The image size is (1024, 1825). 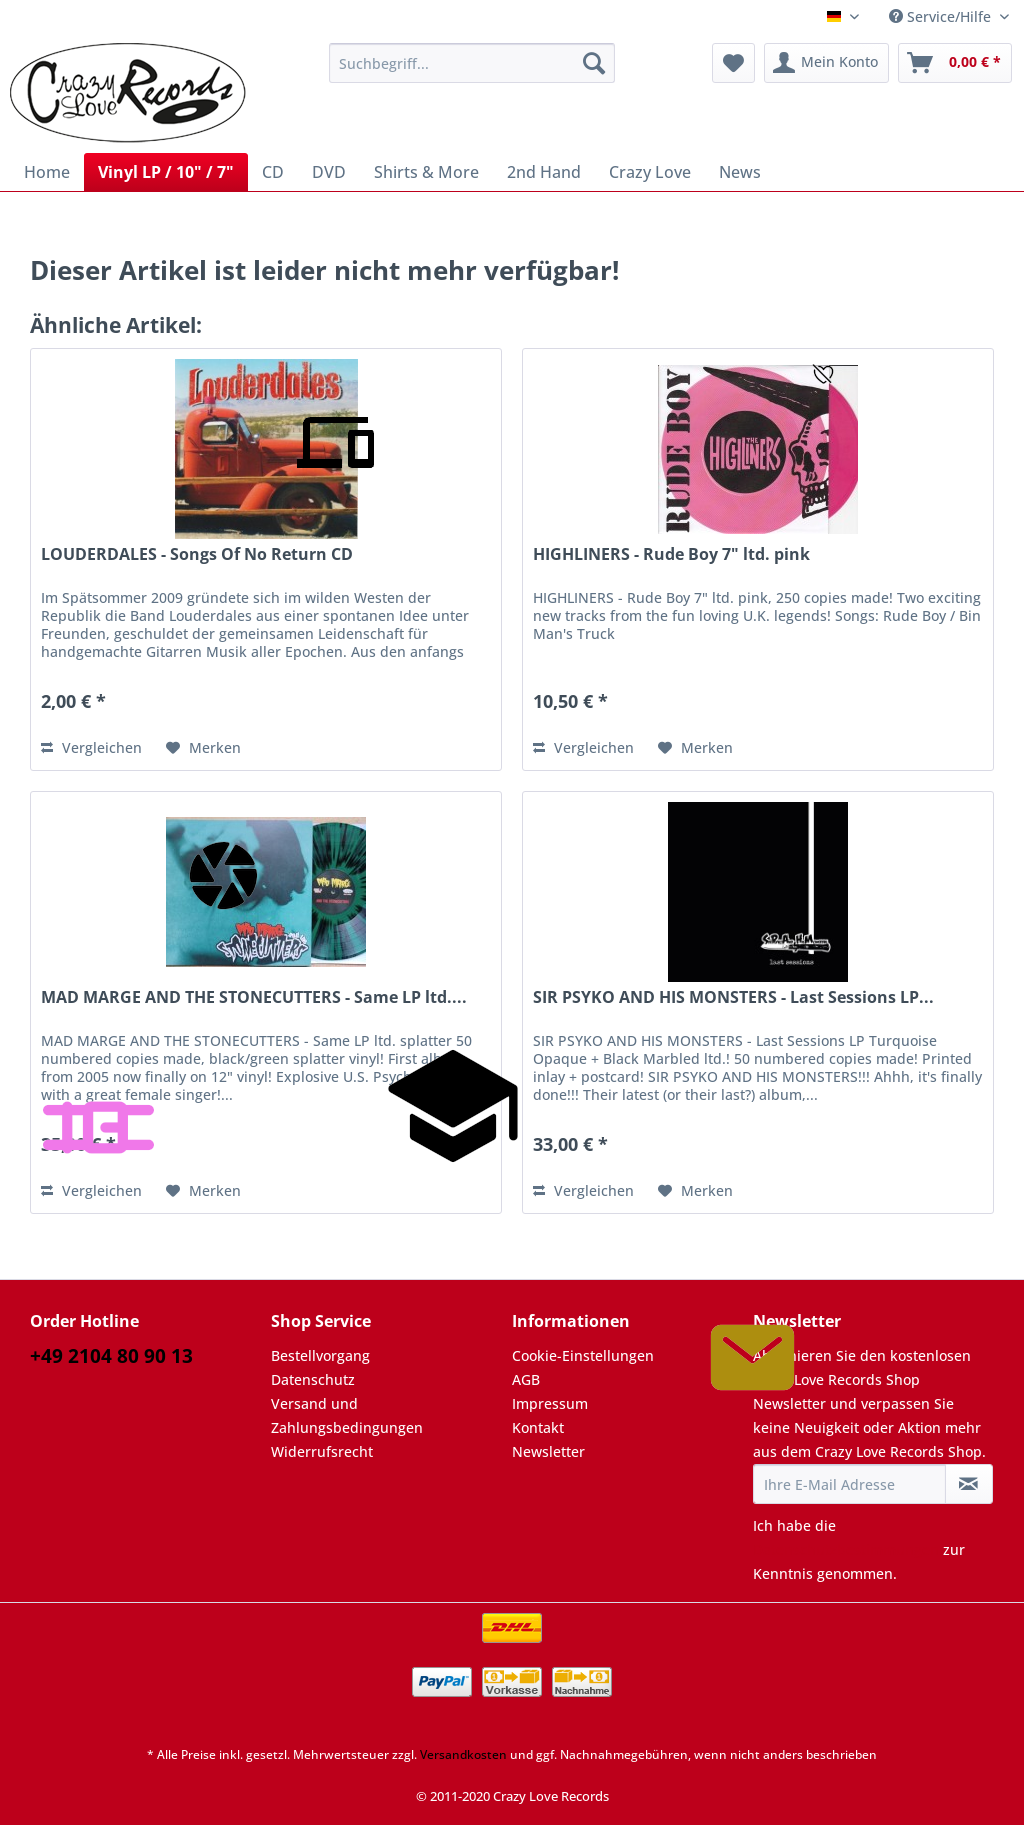 What do you see at coordinates (453, 1106) in the screenshot?
I see `access education or learning features` at bounding box center [453, 1106].